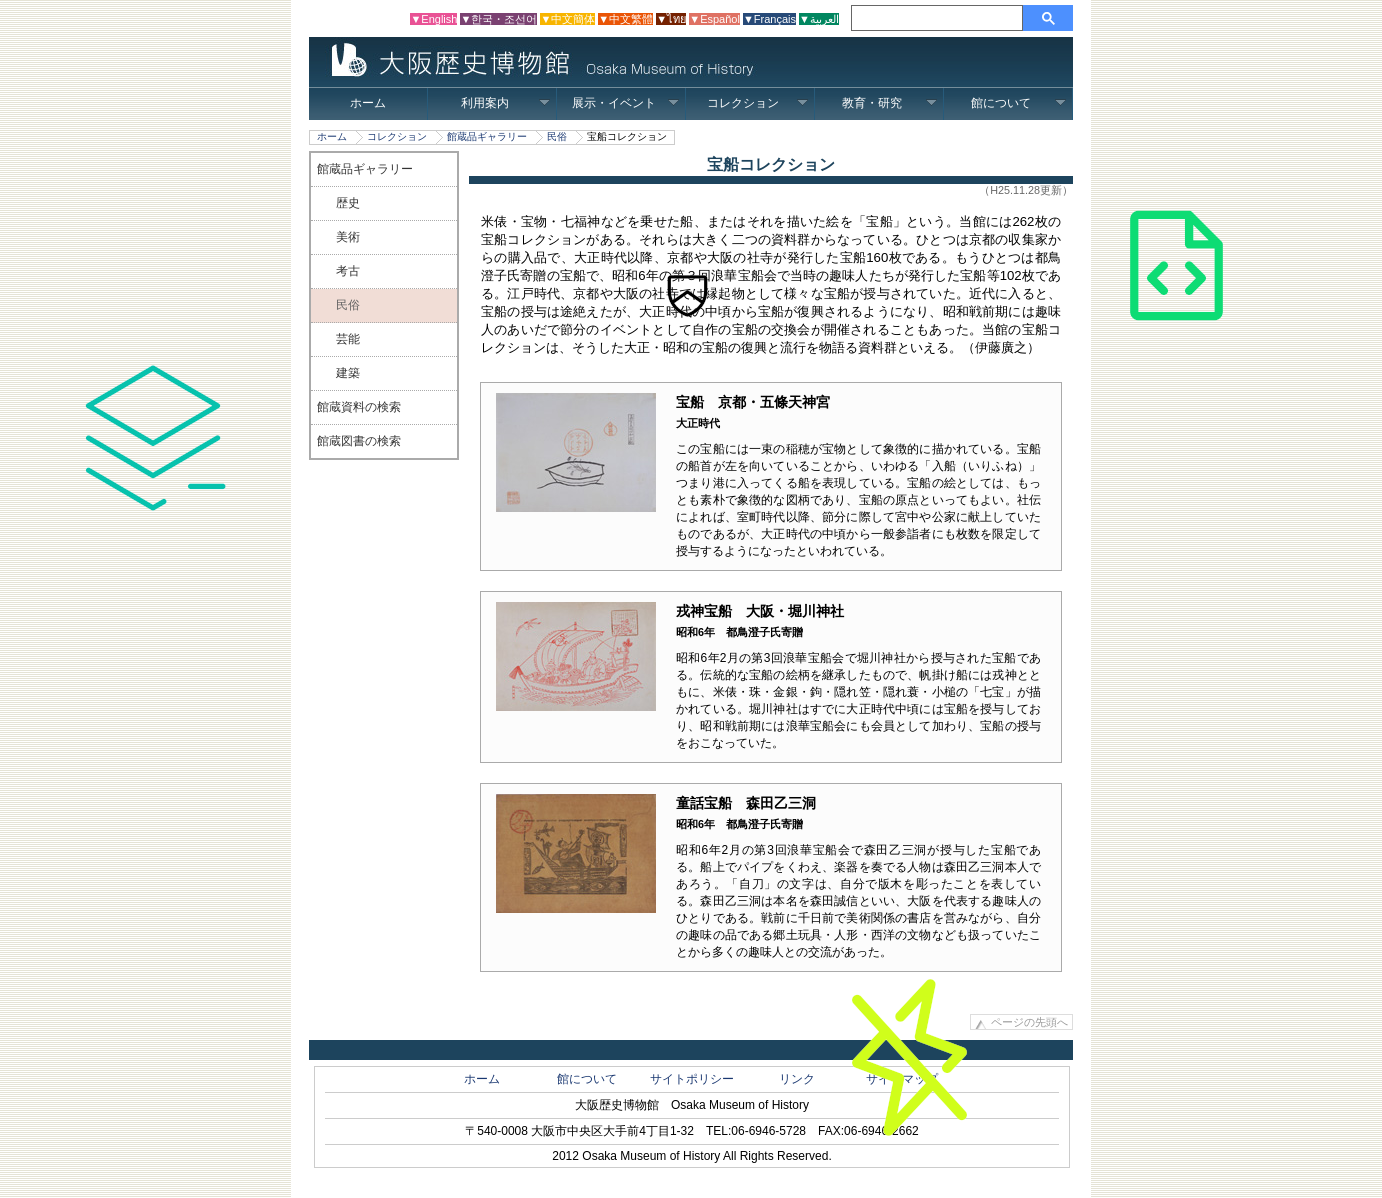 This screenshot has width=1382, height=1198. Describe the element at coordinates (153, 438) in the screenshot. I see `remove a layer from the stack` at that location.